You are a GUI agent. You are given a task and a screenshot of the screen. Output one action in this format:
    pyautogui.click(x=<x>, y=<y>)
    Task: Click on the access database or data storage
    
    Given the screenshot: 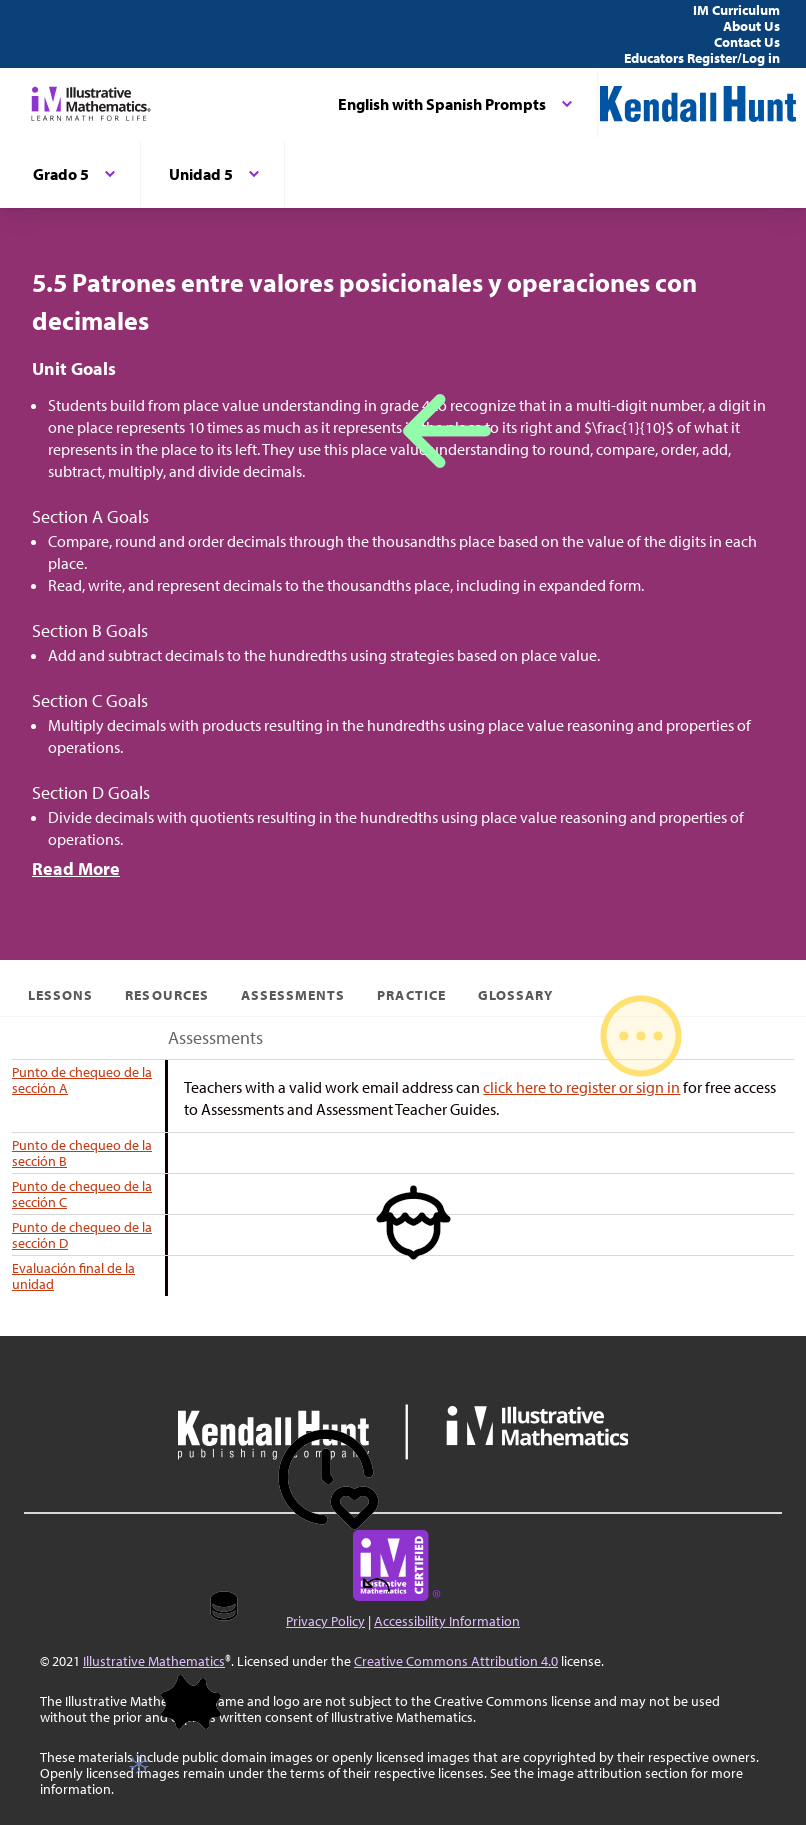 What is the action you would take?
    pyautogui.click(x=224, y=1606)
    